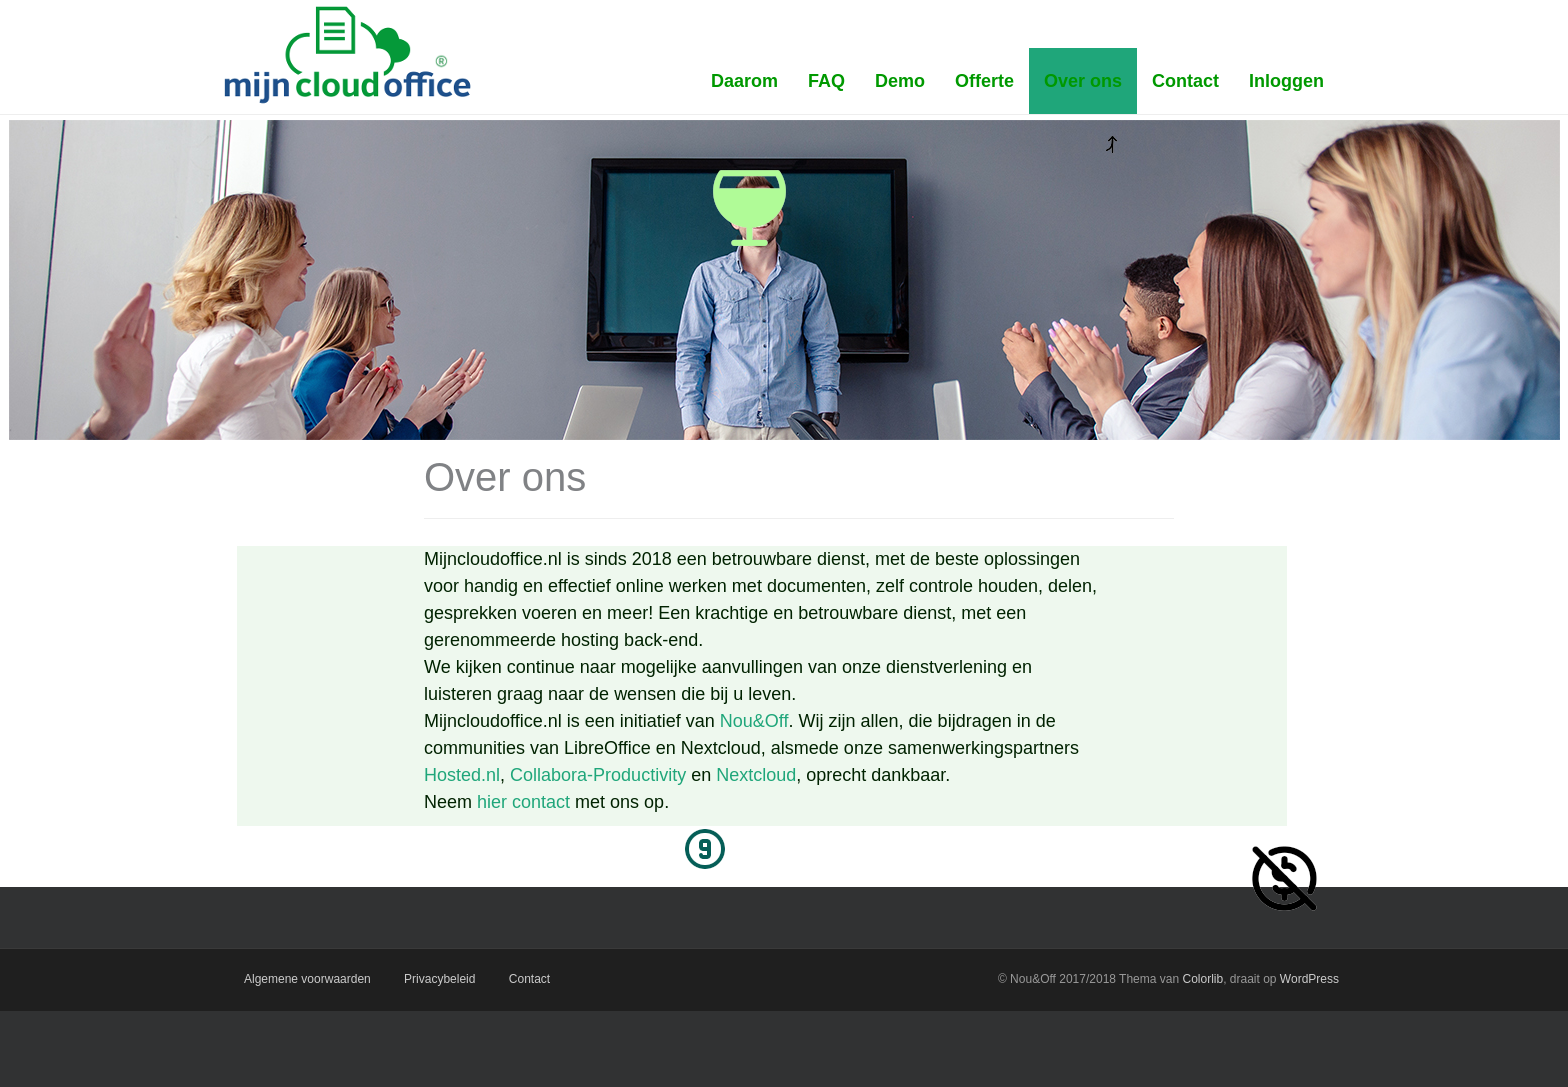 This screenshot has height=1087, width=1568. I want to click on merge content or branches to the left, so click(1112, 144).